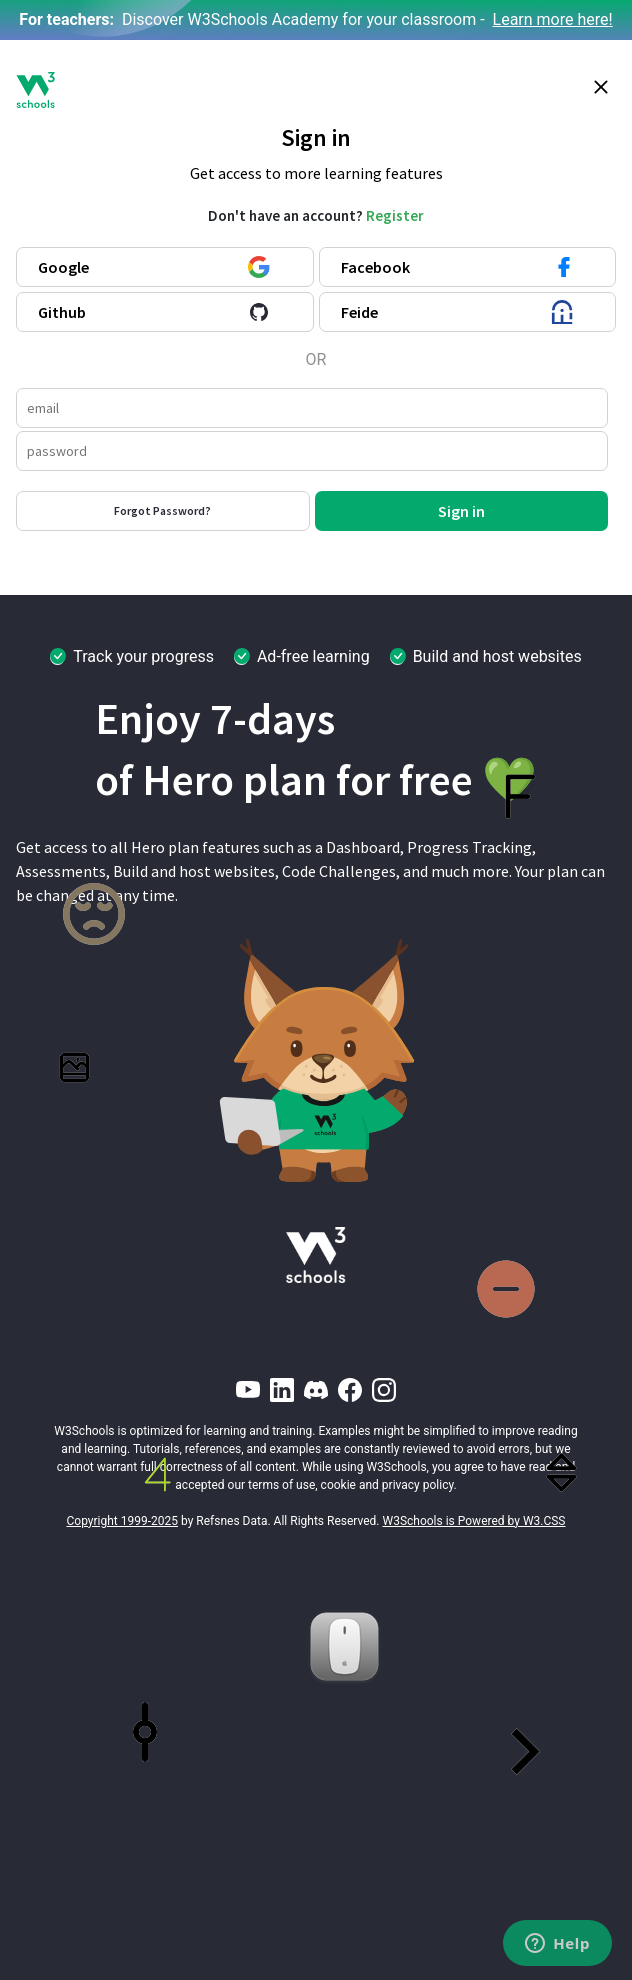 The width and height of the screenshot is (632, 1980). What do you see at coordinates (344, 1646) in the screenshot?
I see `configure mouse settings` at bounding box center [344, 1646].